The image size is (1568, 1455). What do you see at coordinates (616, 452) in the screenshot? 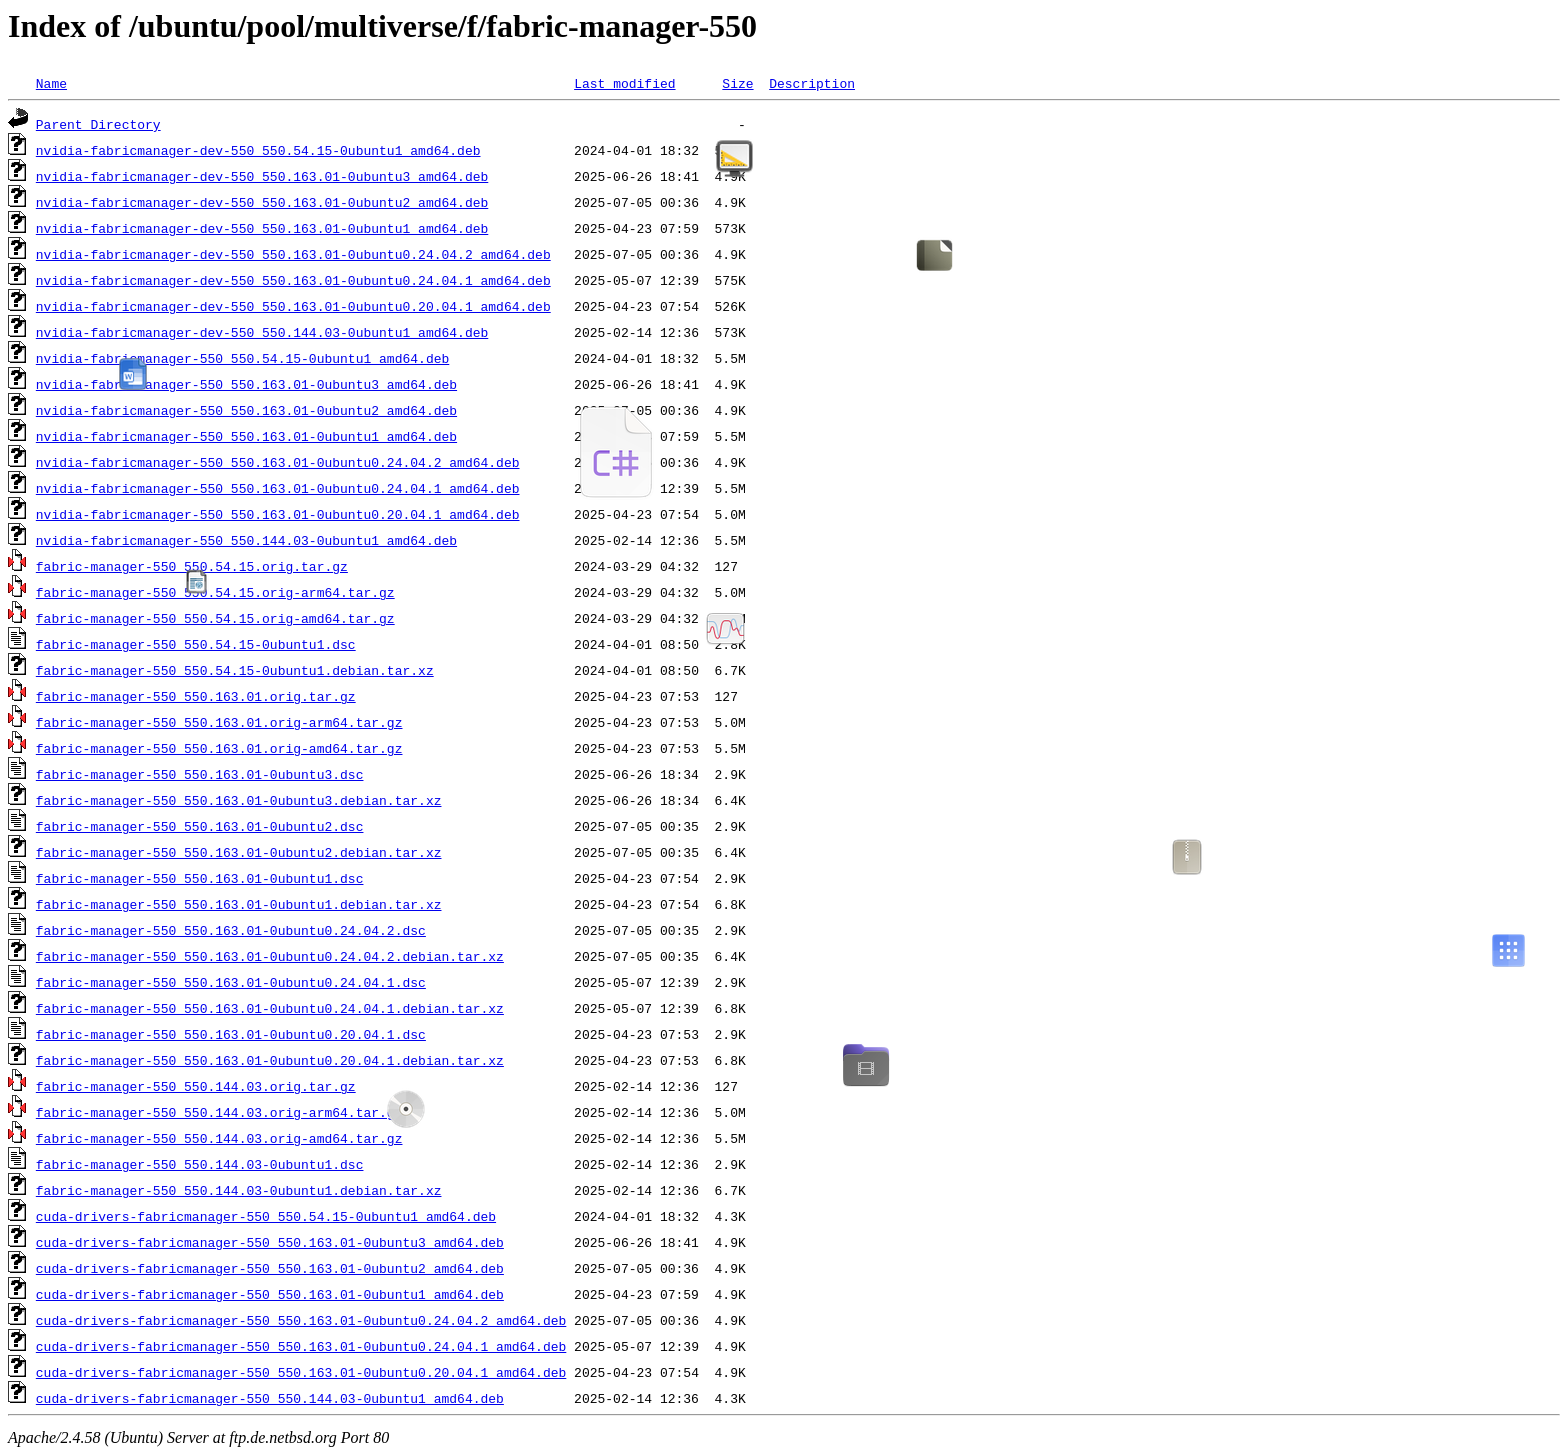
I see `a C# source code file` at bounding box center [616, 452].